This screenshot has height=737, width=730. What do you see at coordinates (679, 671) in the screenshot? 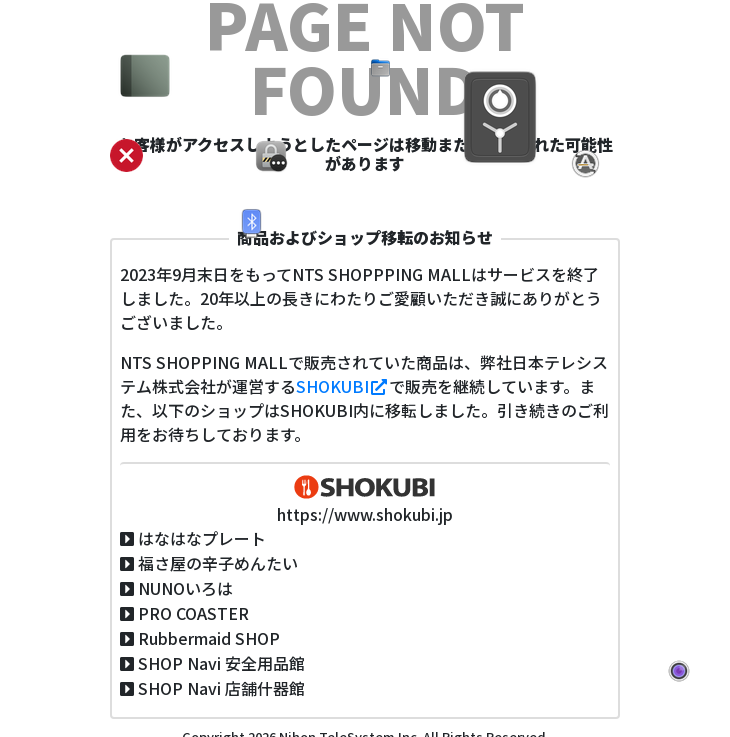
I see `open the camera app` at bounding box center [679, 671].